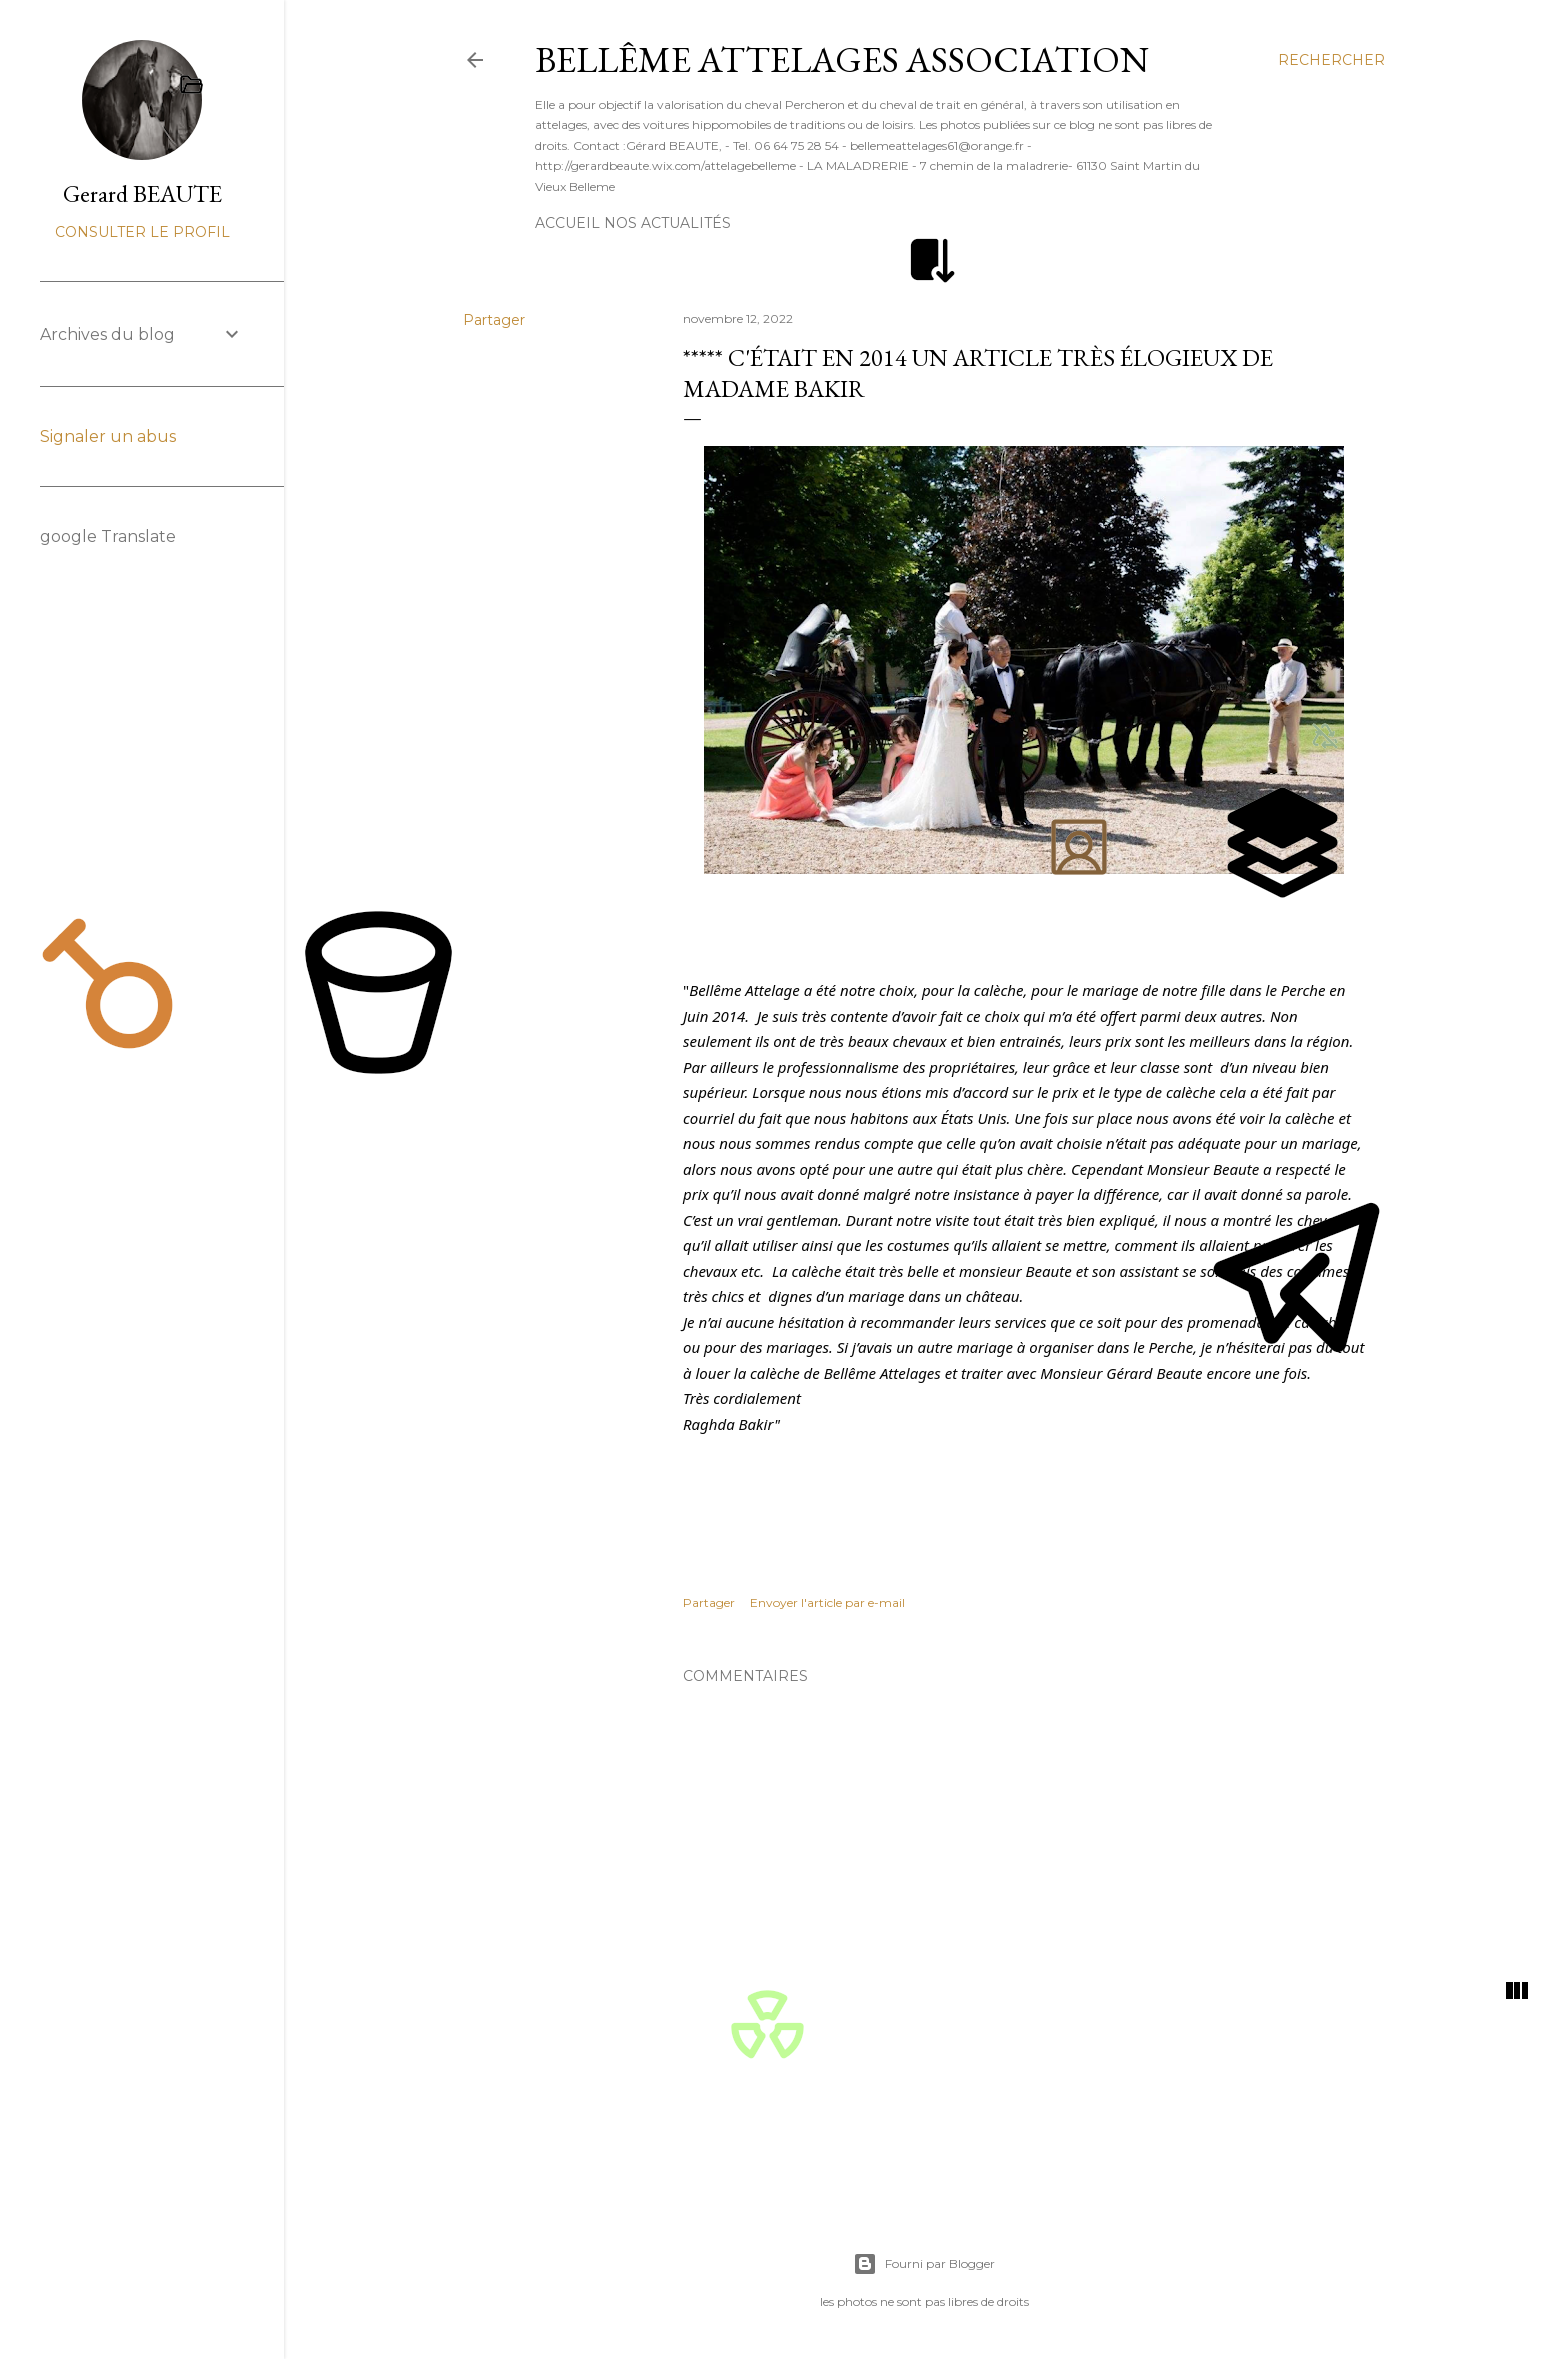  What do you see at coordinates (931, 259) in the screenshot?
I see `auto-fit content to bottom of container` at bounding box center [931, 259].